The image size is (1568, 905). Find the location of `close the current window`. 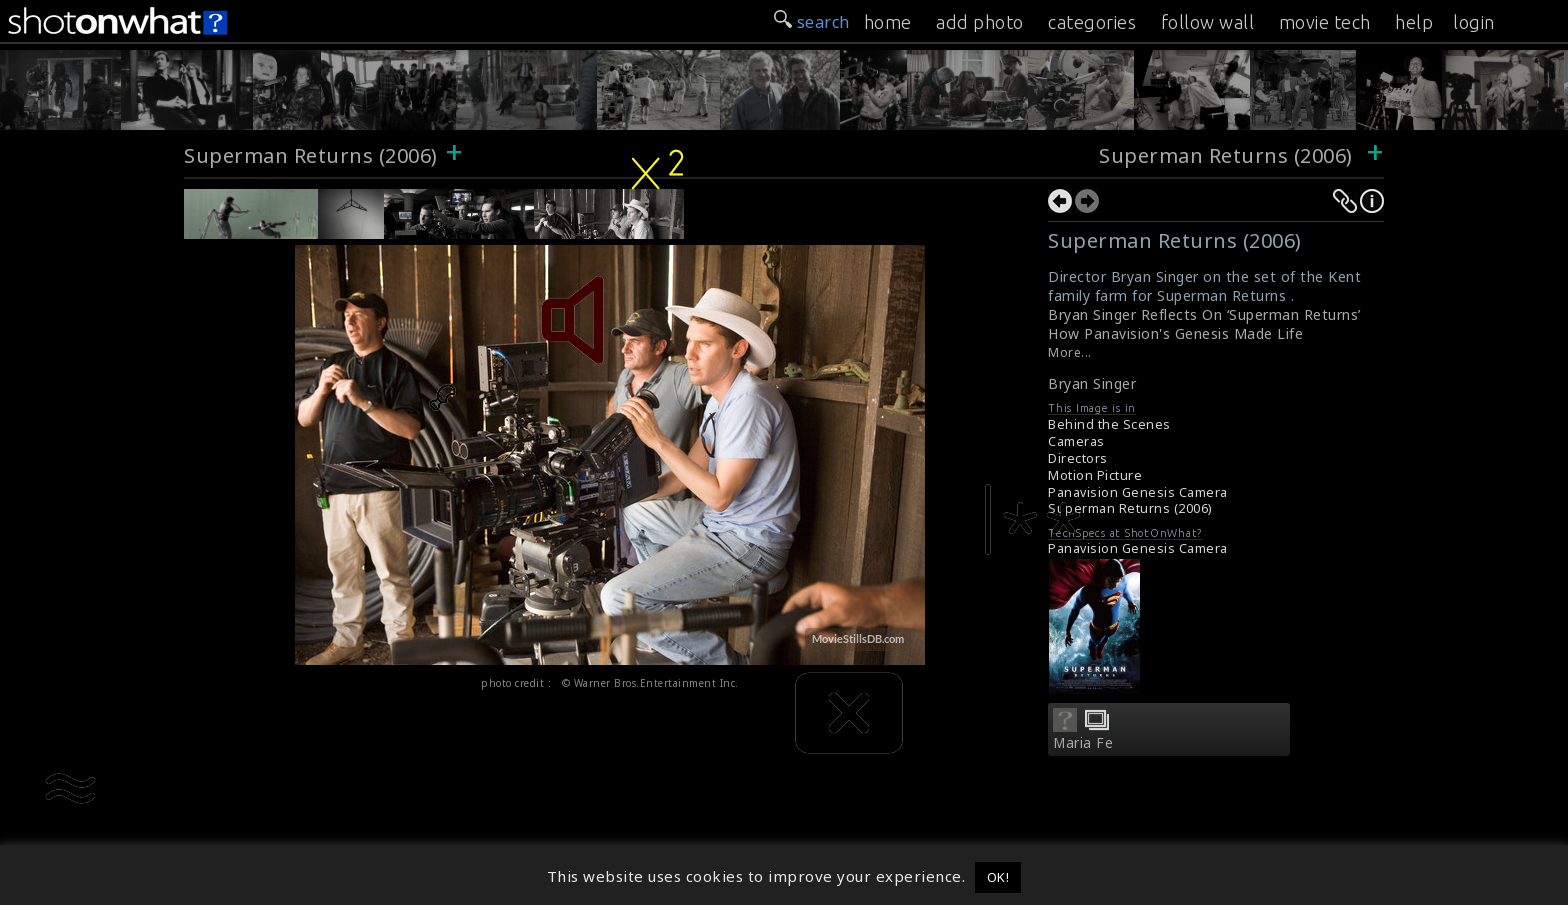

close the current window is located at coordinates (849, 713).